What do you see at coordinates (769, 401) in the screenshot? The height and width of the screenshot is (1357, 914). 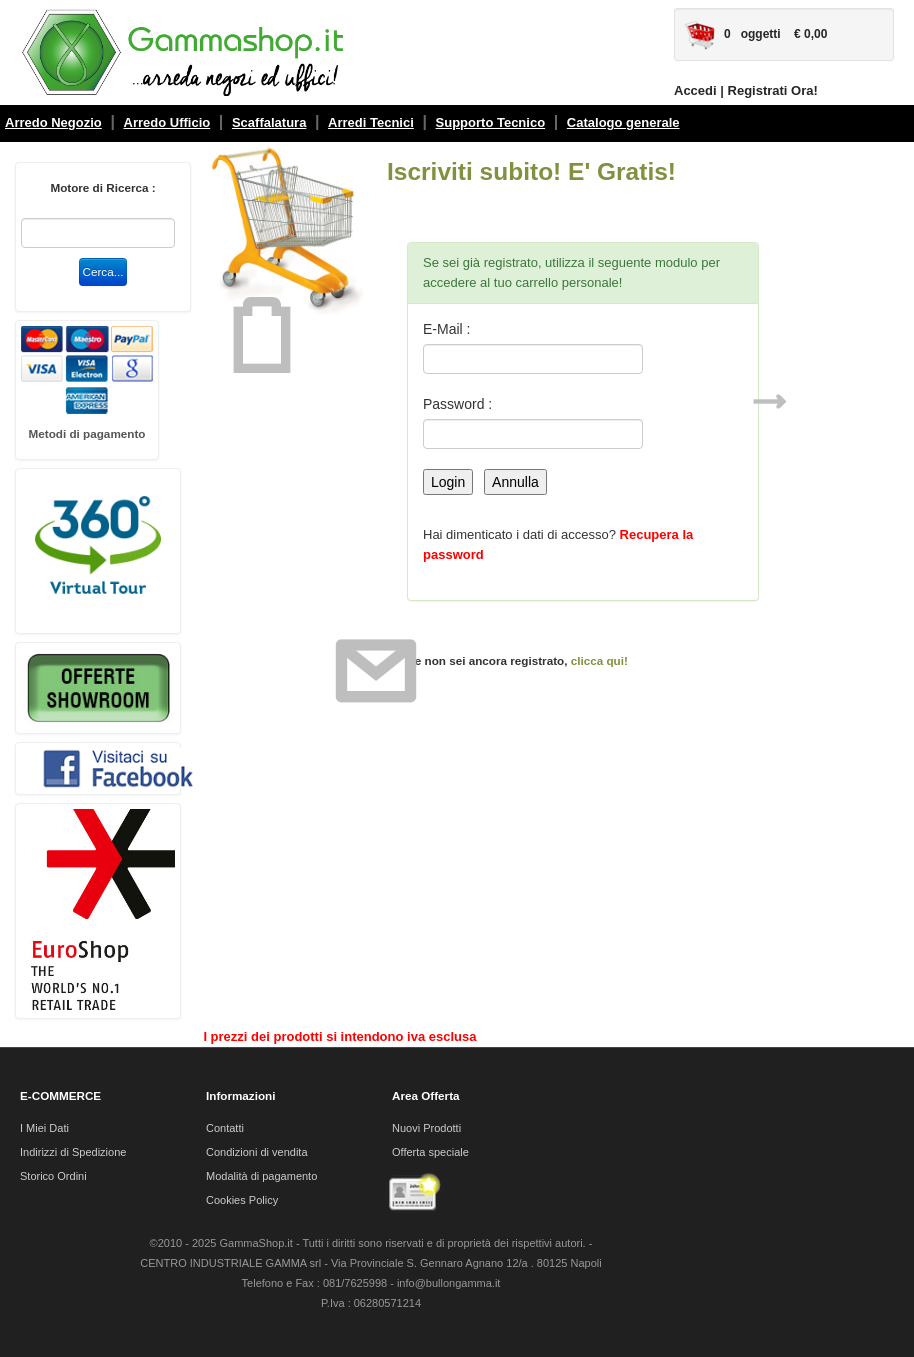 I see `play tracks in sequential order` at bounding box center [769, 401].